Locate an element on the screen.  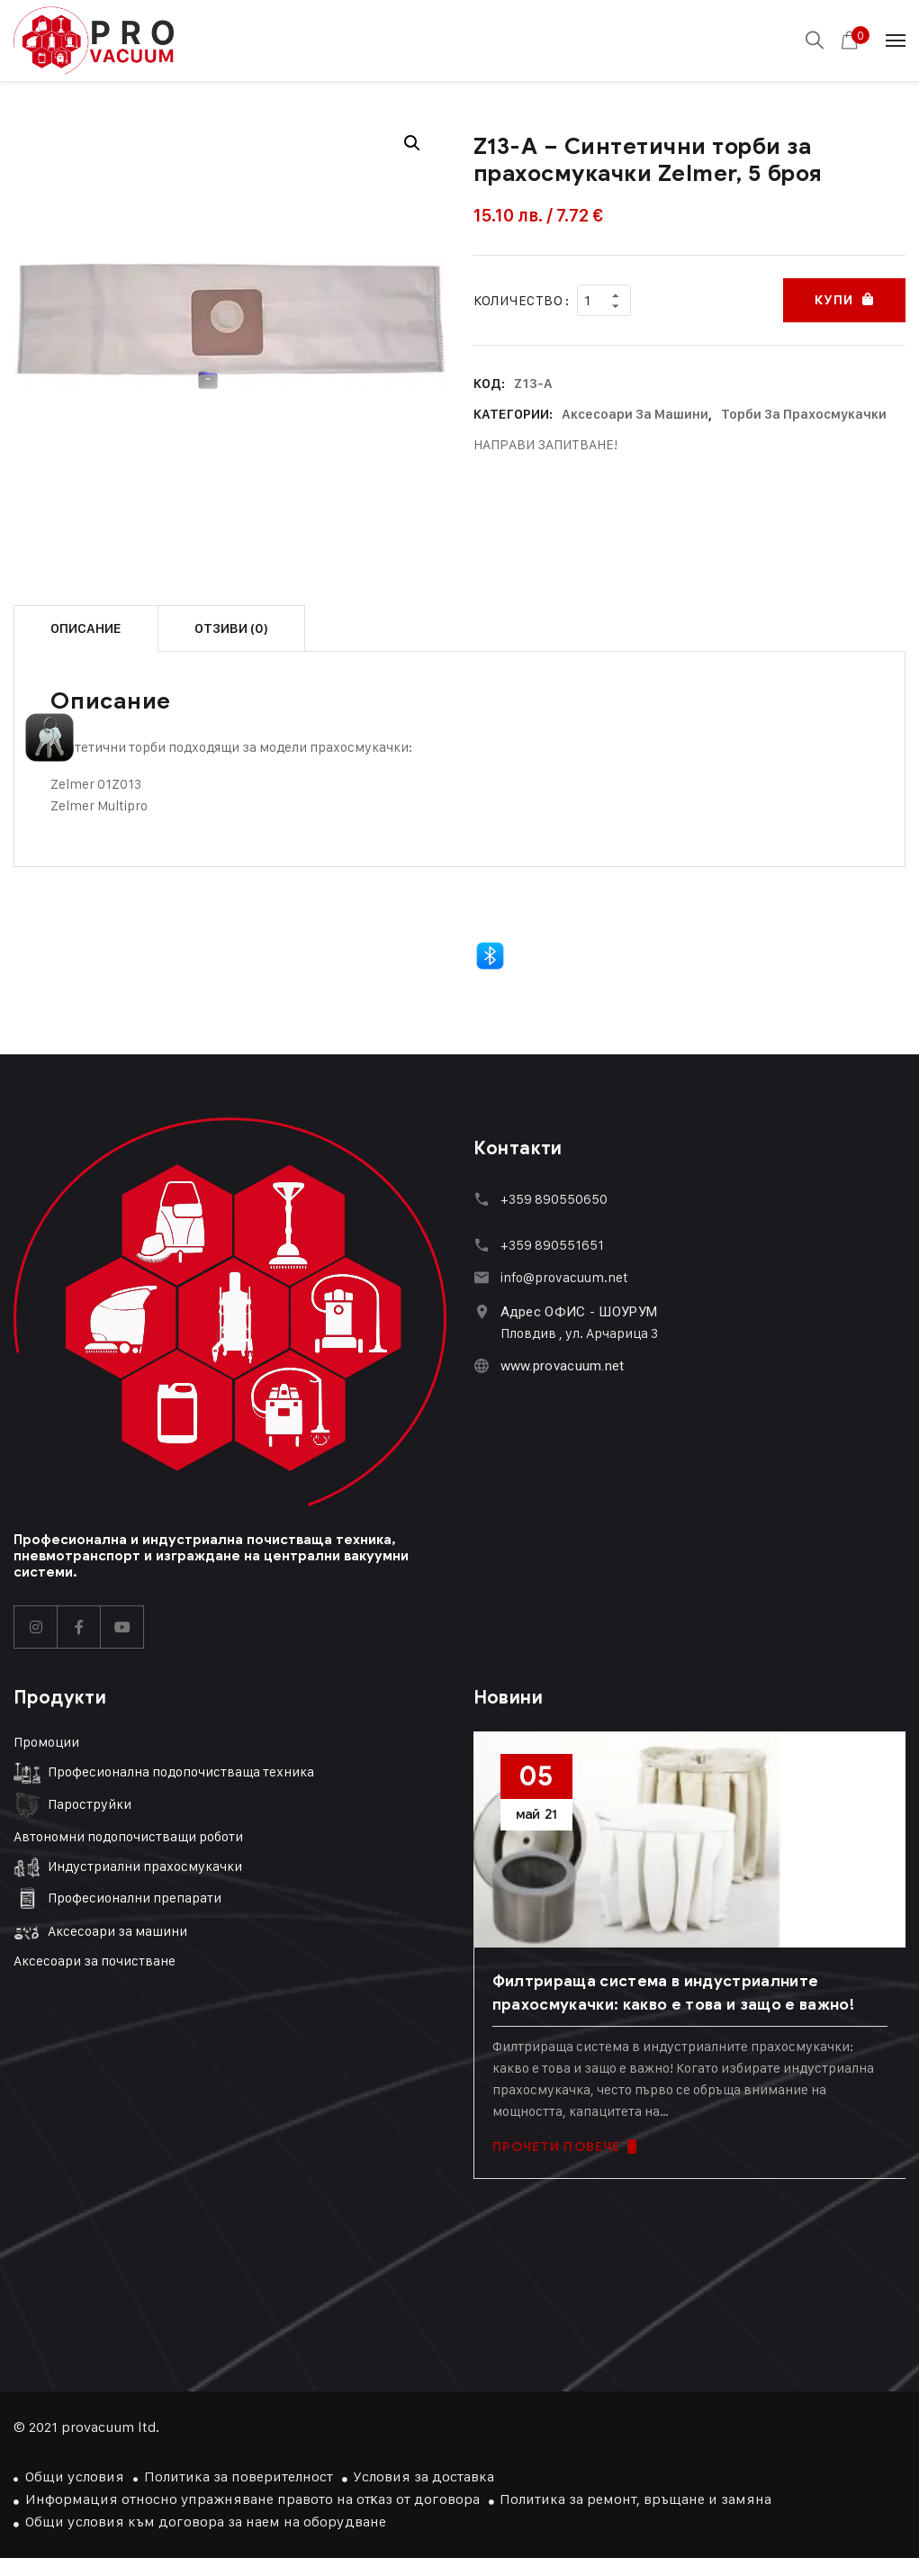
open the file manager application is located at coordinates (208, 380).